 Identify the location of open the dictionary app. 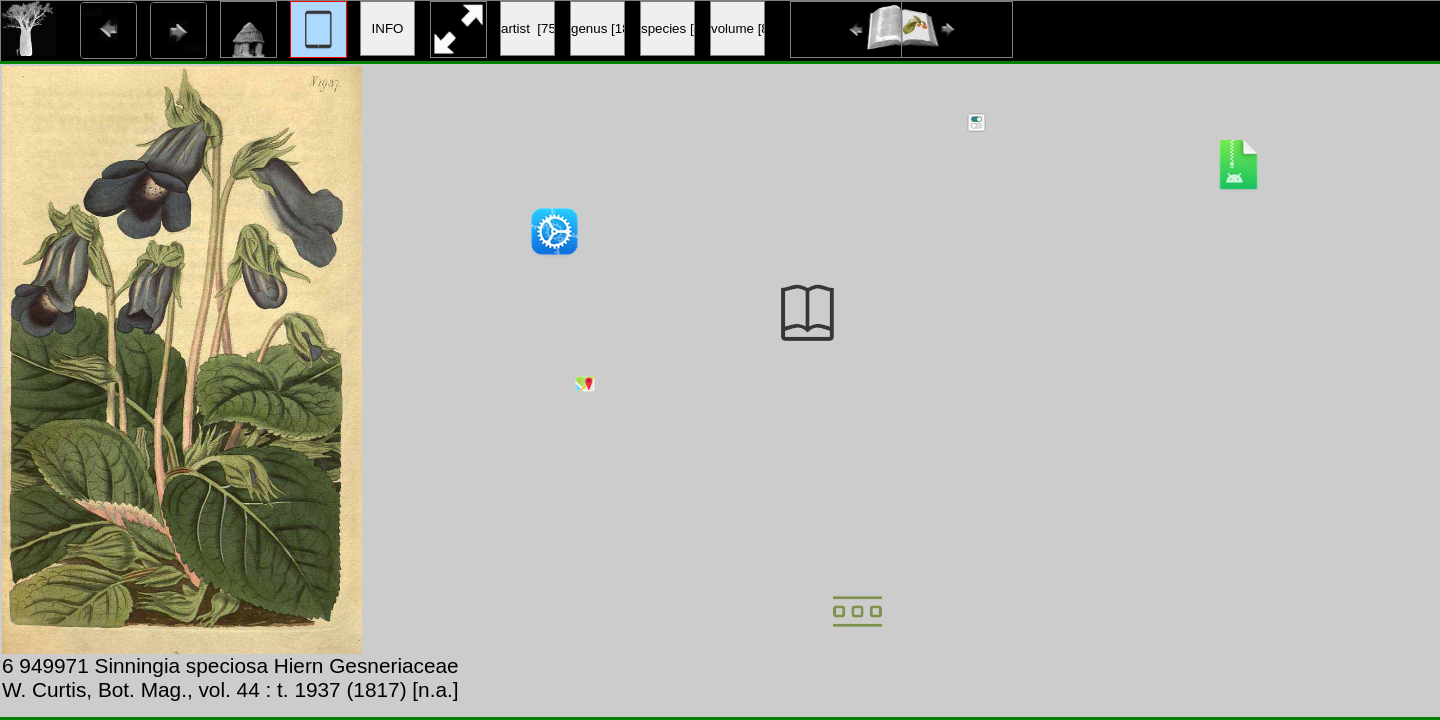
(809, 312).